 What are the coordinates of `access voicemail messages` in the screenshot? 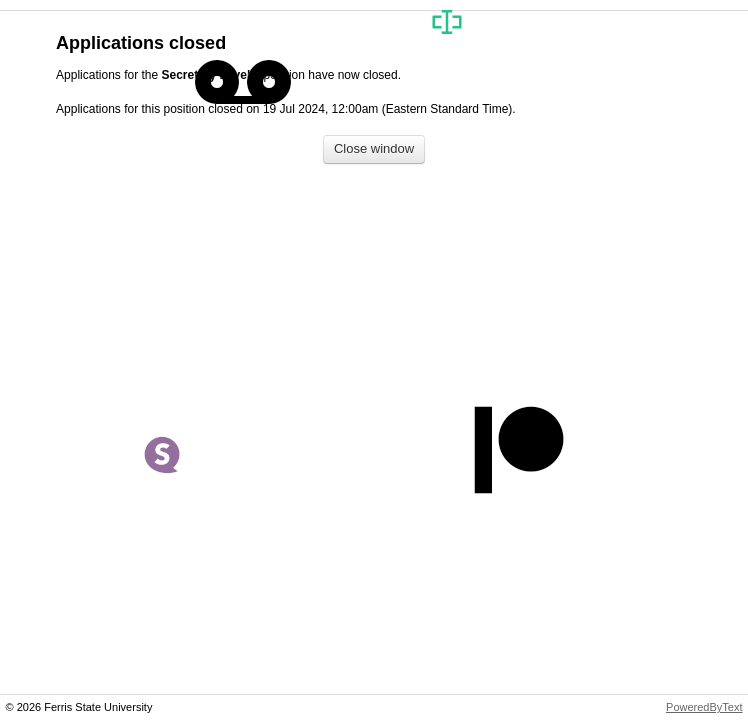 It's located at (243, 84).